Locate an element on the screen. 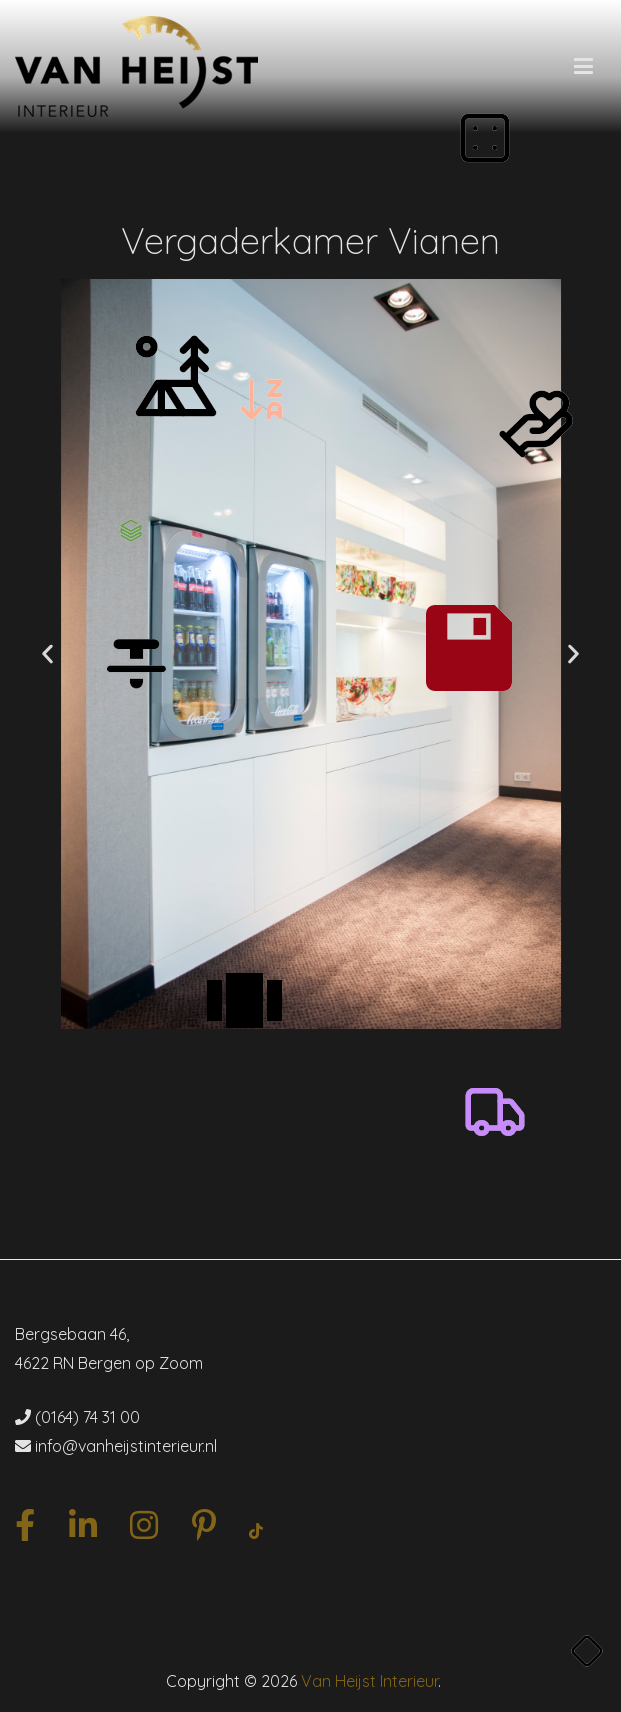  donate or give support is located at coordinates (536, 424).